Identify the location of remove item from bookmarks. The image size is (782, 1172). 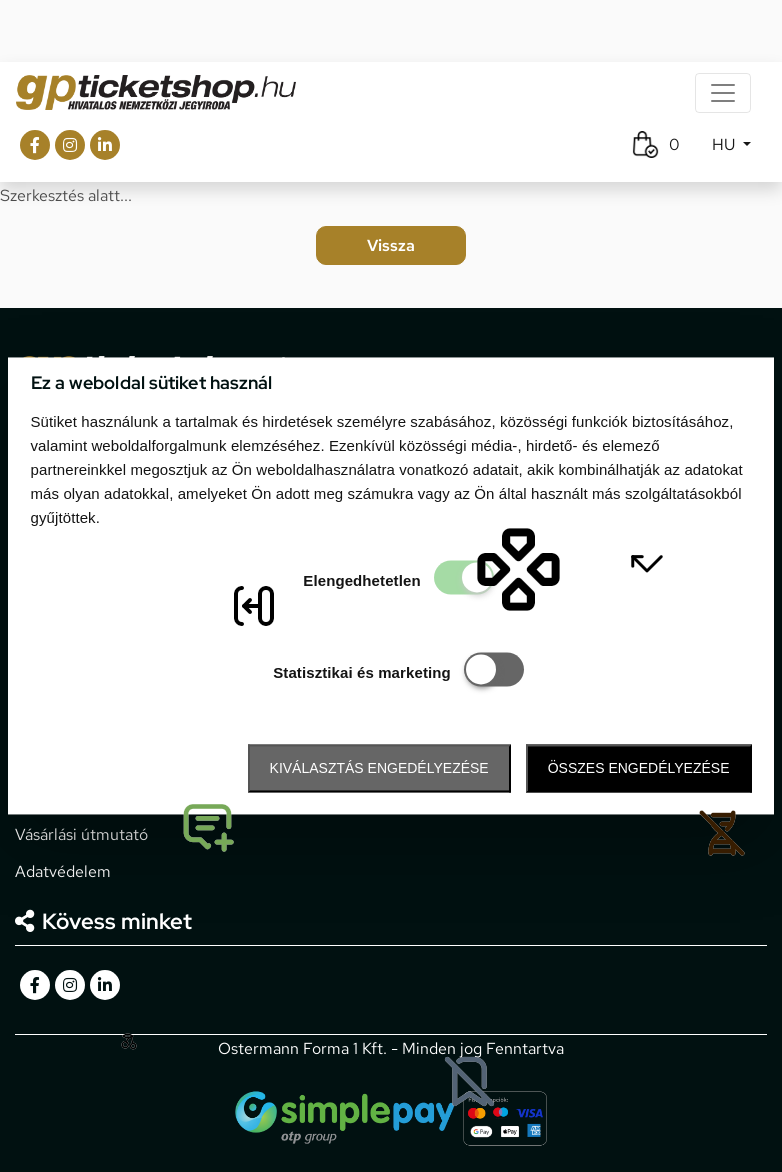
(469, 1081).